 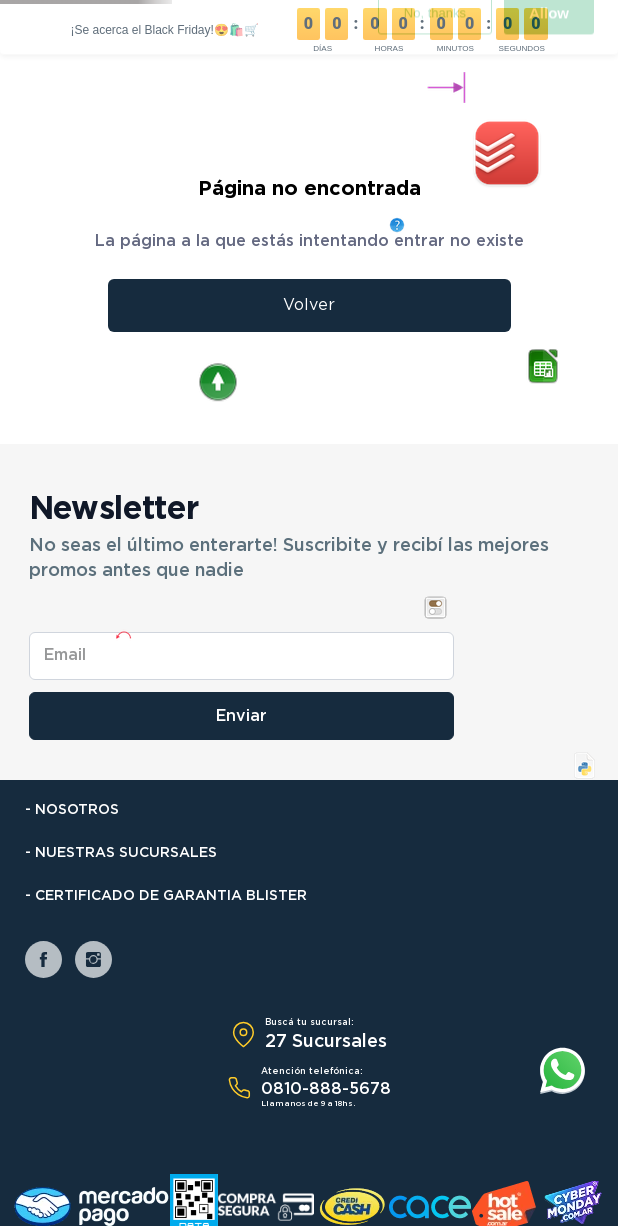 I want to click on open LibreOffice Calc spreadsheet application, so click(x=543, y=366).